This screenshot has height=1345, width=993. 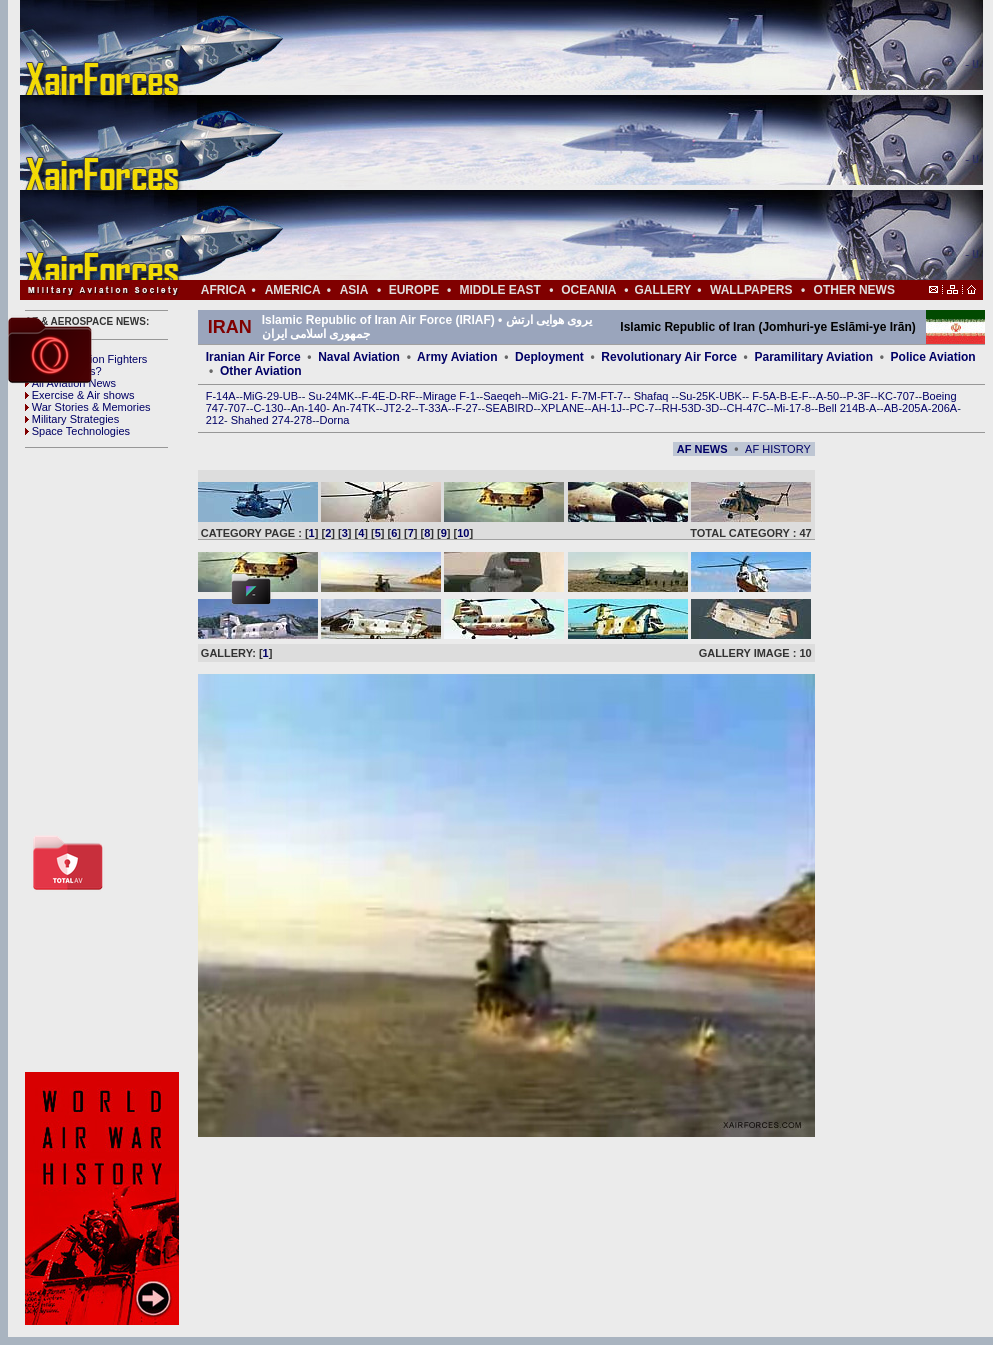 What do you see at coordinates (49, 352) in the screenshot?
I see `open Opera GX browser files folder` at bounding box center [49, 352].